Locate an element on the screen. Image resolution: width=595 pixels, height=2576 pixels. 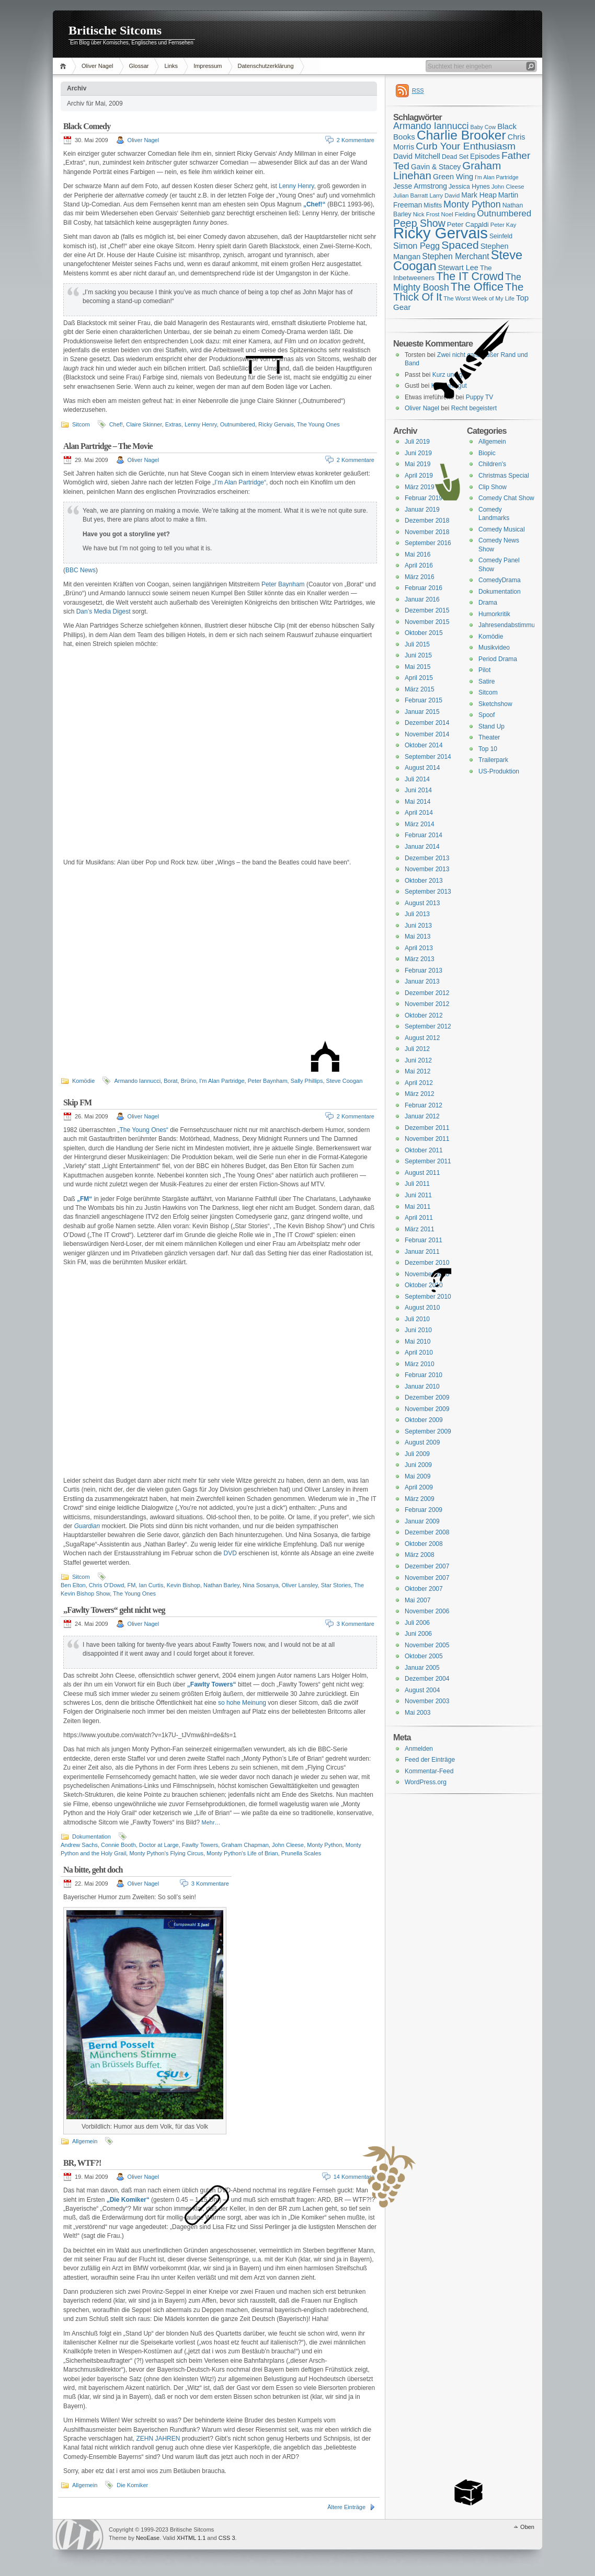
select stone block material for building is located at coordinates (468, 2492).